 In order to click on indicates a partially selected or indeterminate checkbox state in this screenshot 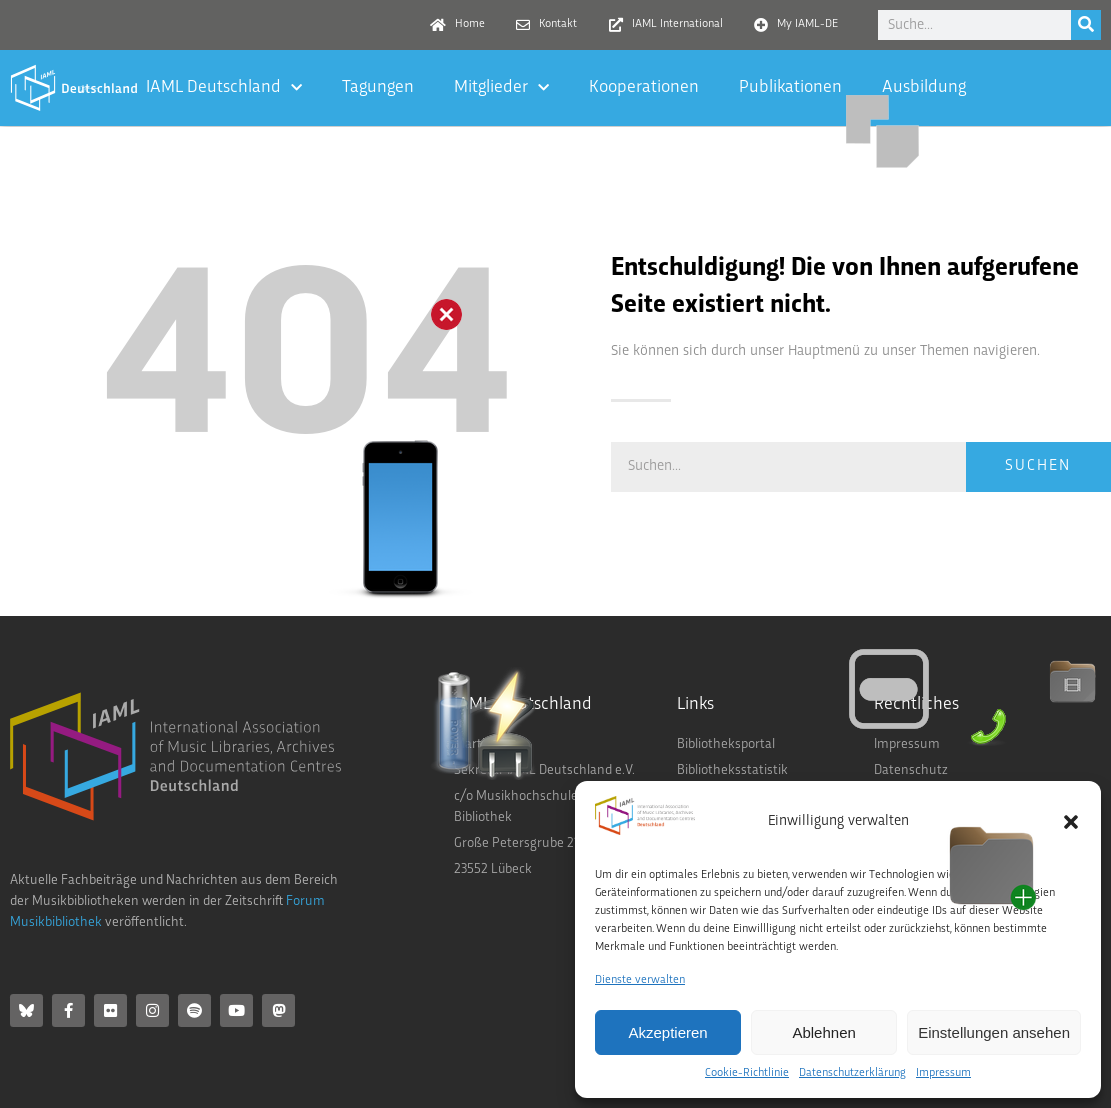, I will do `click(889, 689)`.